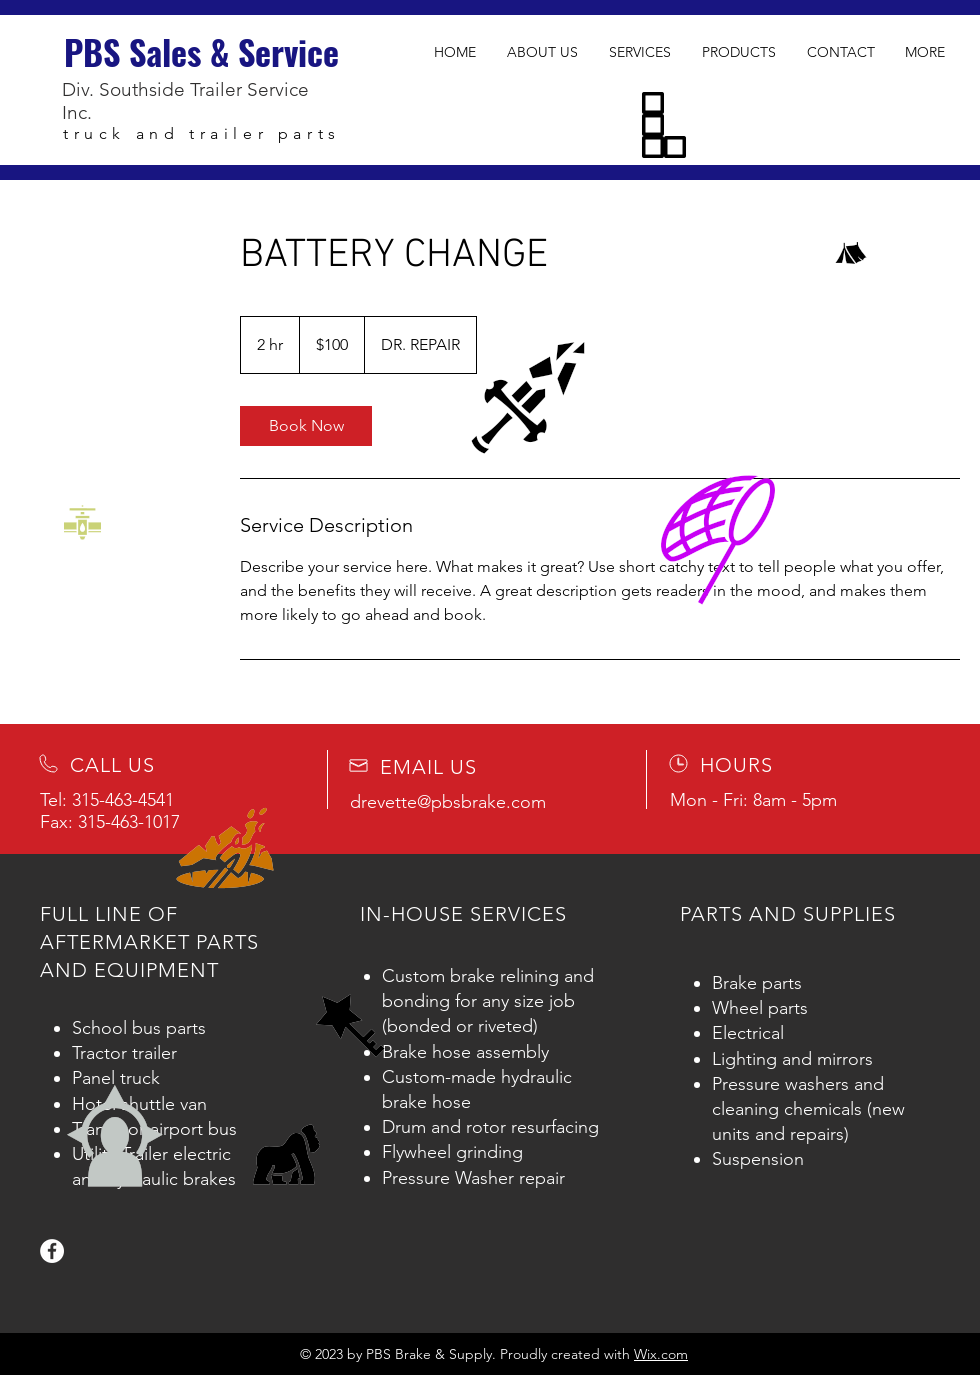 Image resolution: width=980 pixels, height=1375 pixels. I want to click on indicates a broken or destroyed weapon, so click(527, 399).